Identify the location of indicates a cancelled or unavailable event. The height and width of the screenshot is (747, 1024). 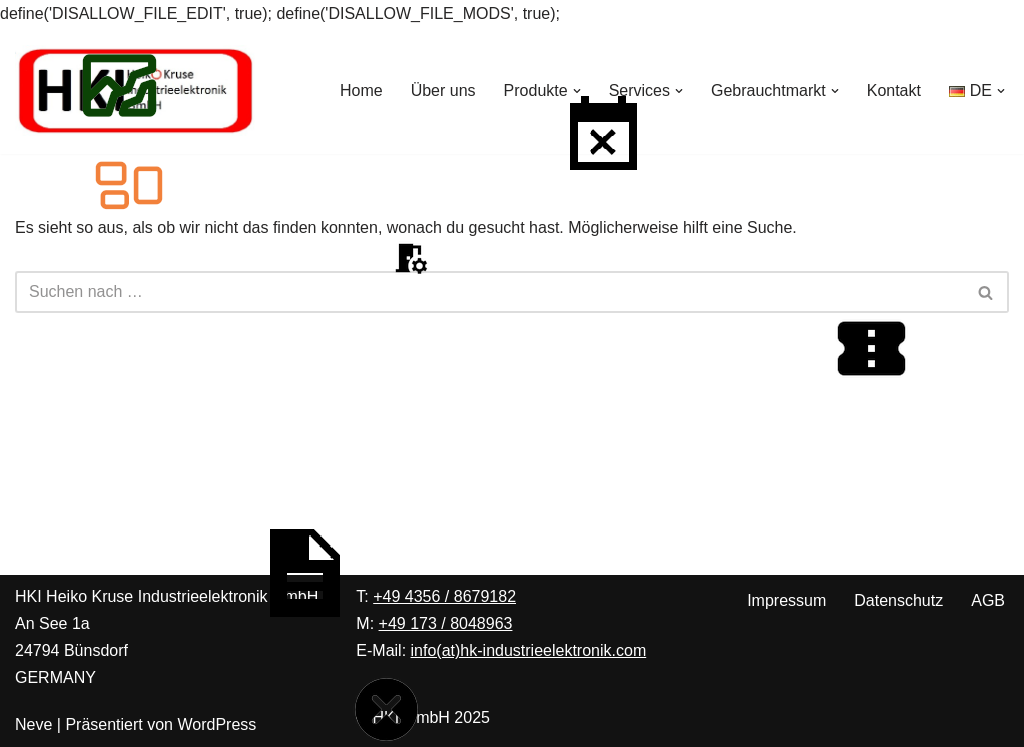
(603, 136).